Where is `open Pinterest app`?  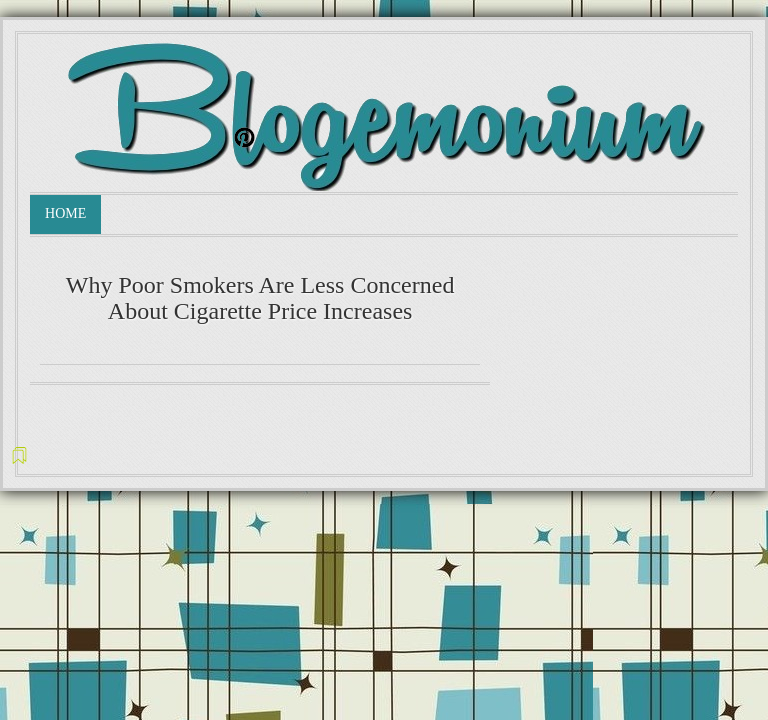
open Pinterest app is located at coordinates (244, 137).